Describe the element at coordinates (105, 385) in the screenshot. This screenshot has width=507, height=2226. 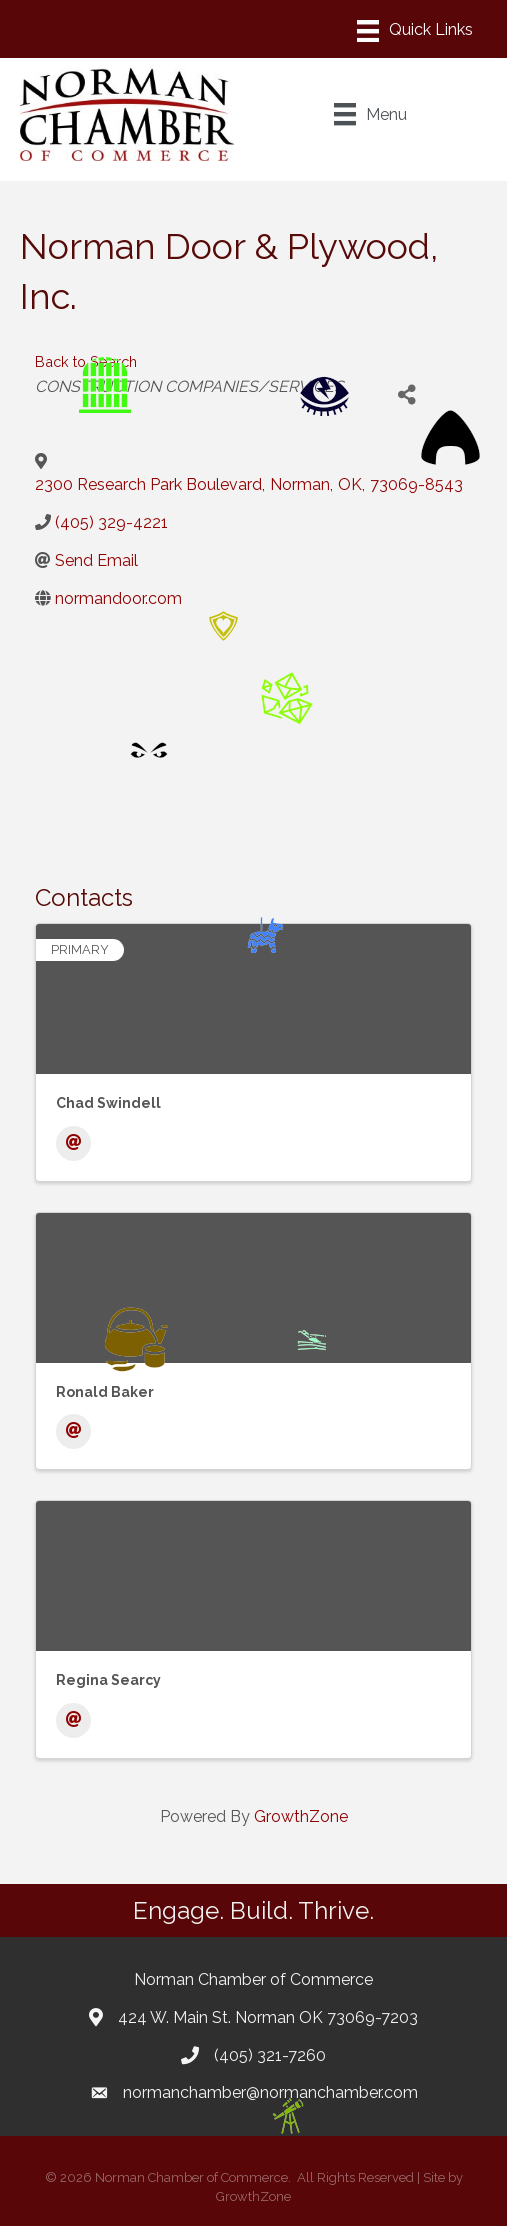
I see `indicates a jail or prison location` at that location.